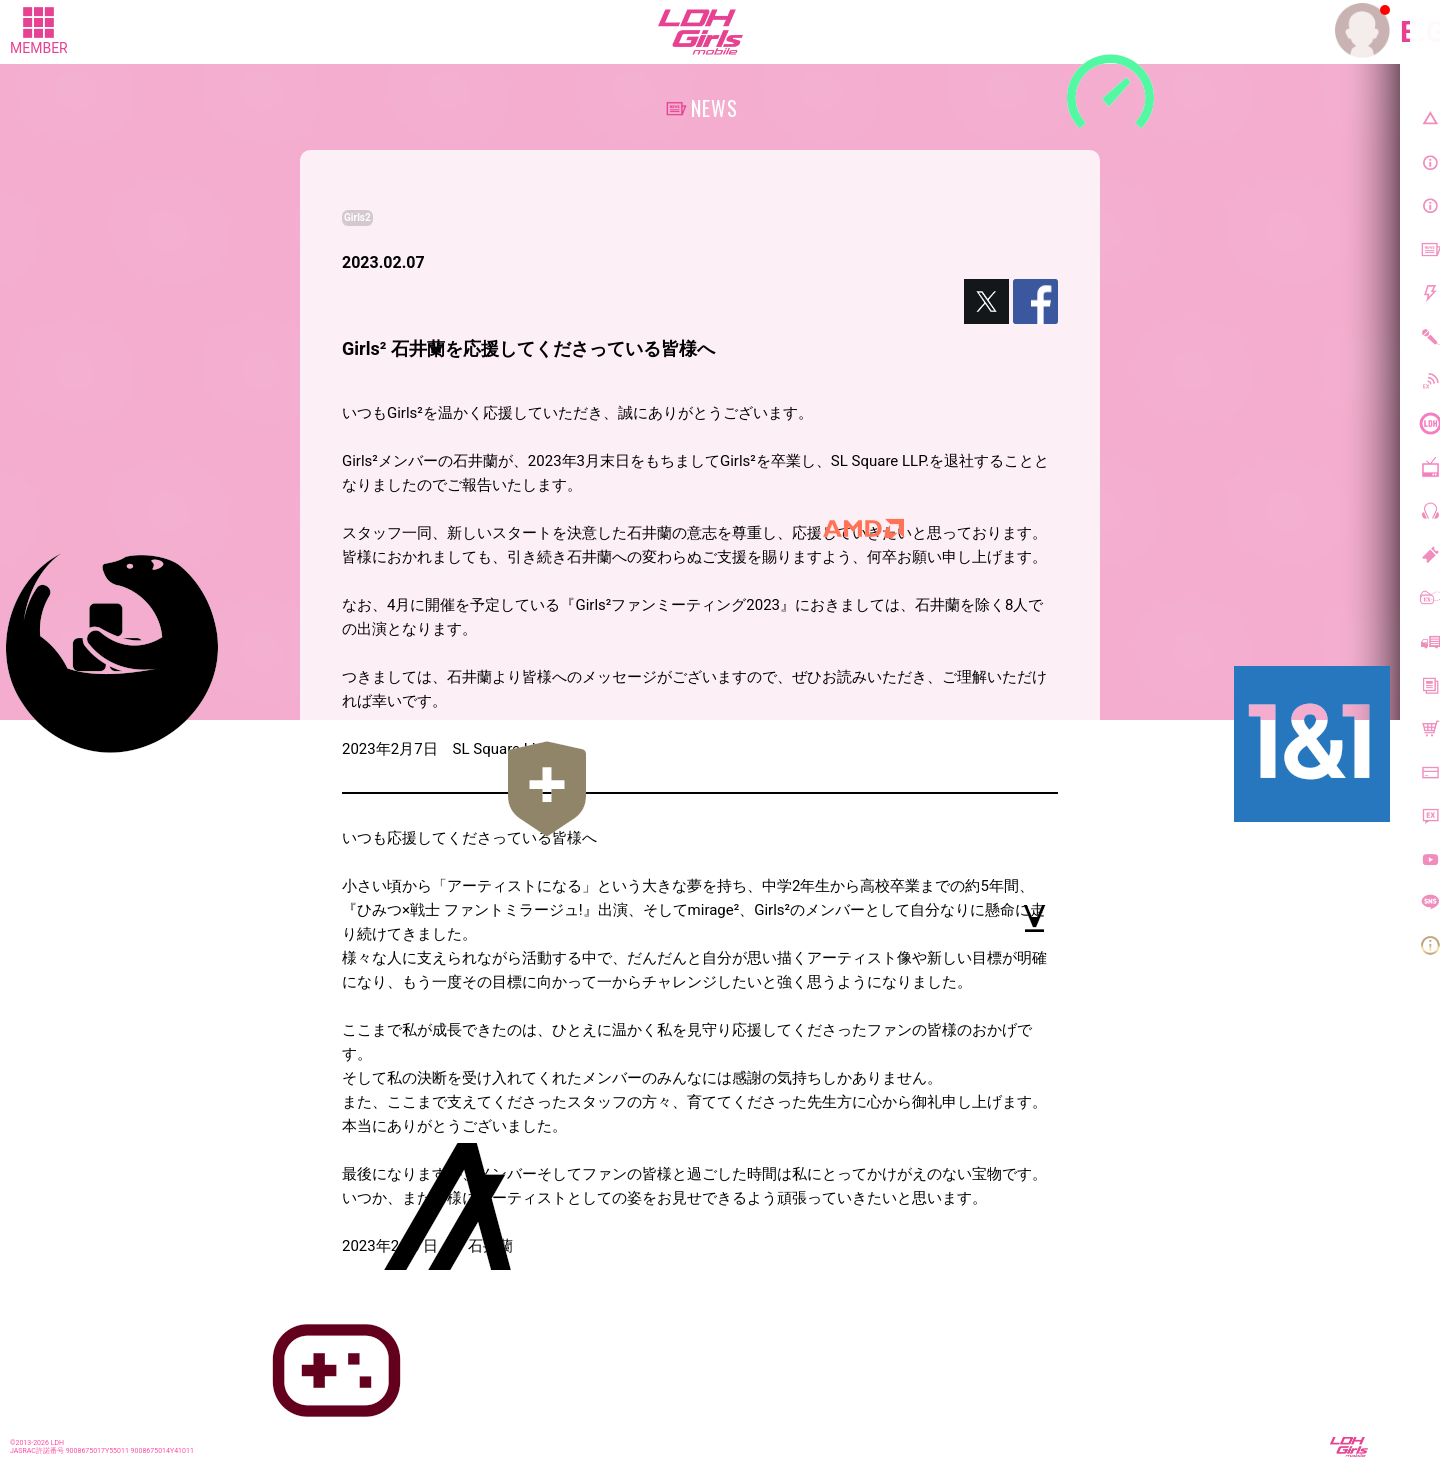 Image resolution: width=1440 pixels, height=1462 pixels. What do you see at coordinates (336, 1370) in the screenshot?
I see `open gaming or games section` at bounding box center [336, 1370].